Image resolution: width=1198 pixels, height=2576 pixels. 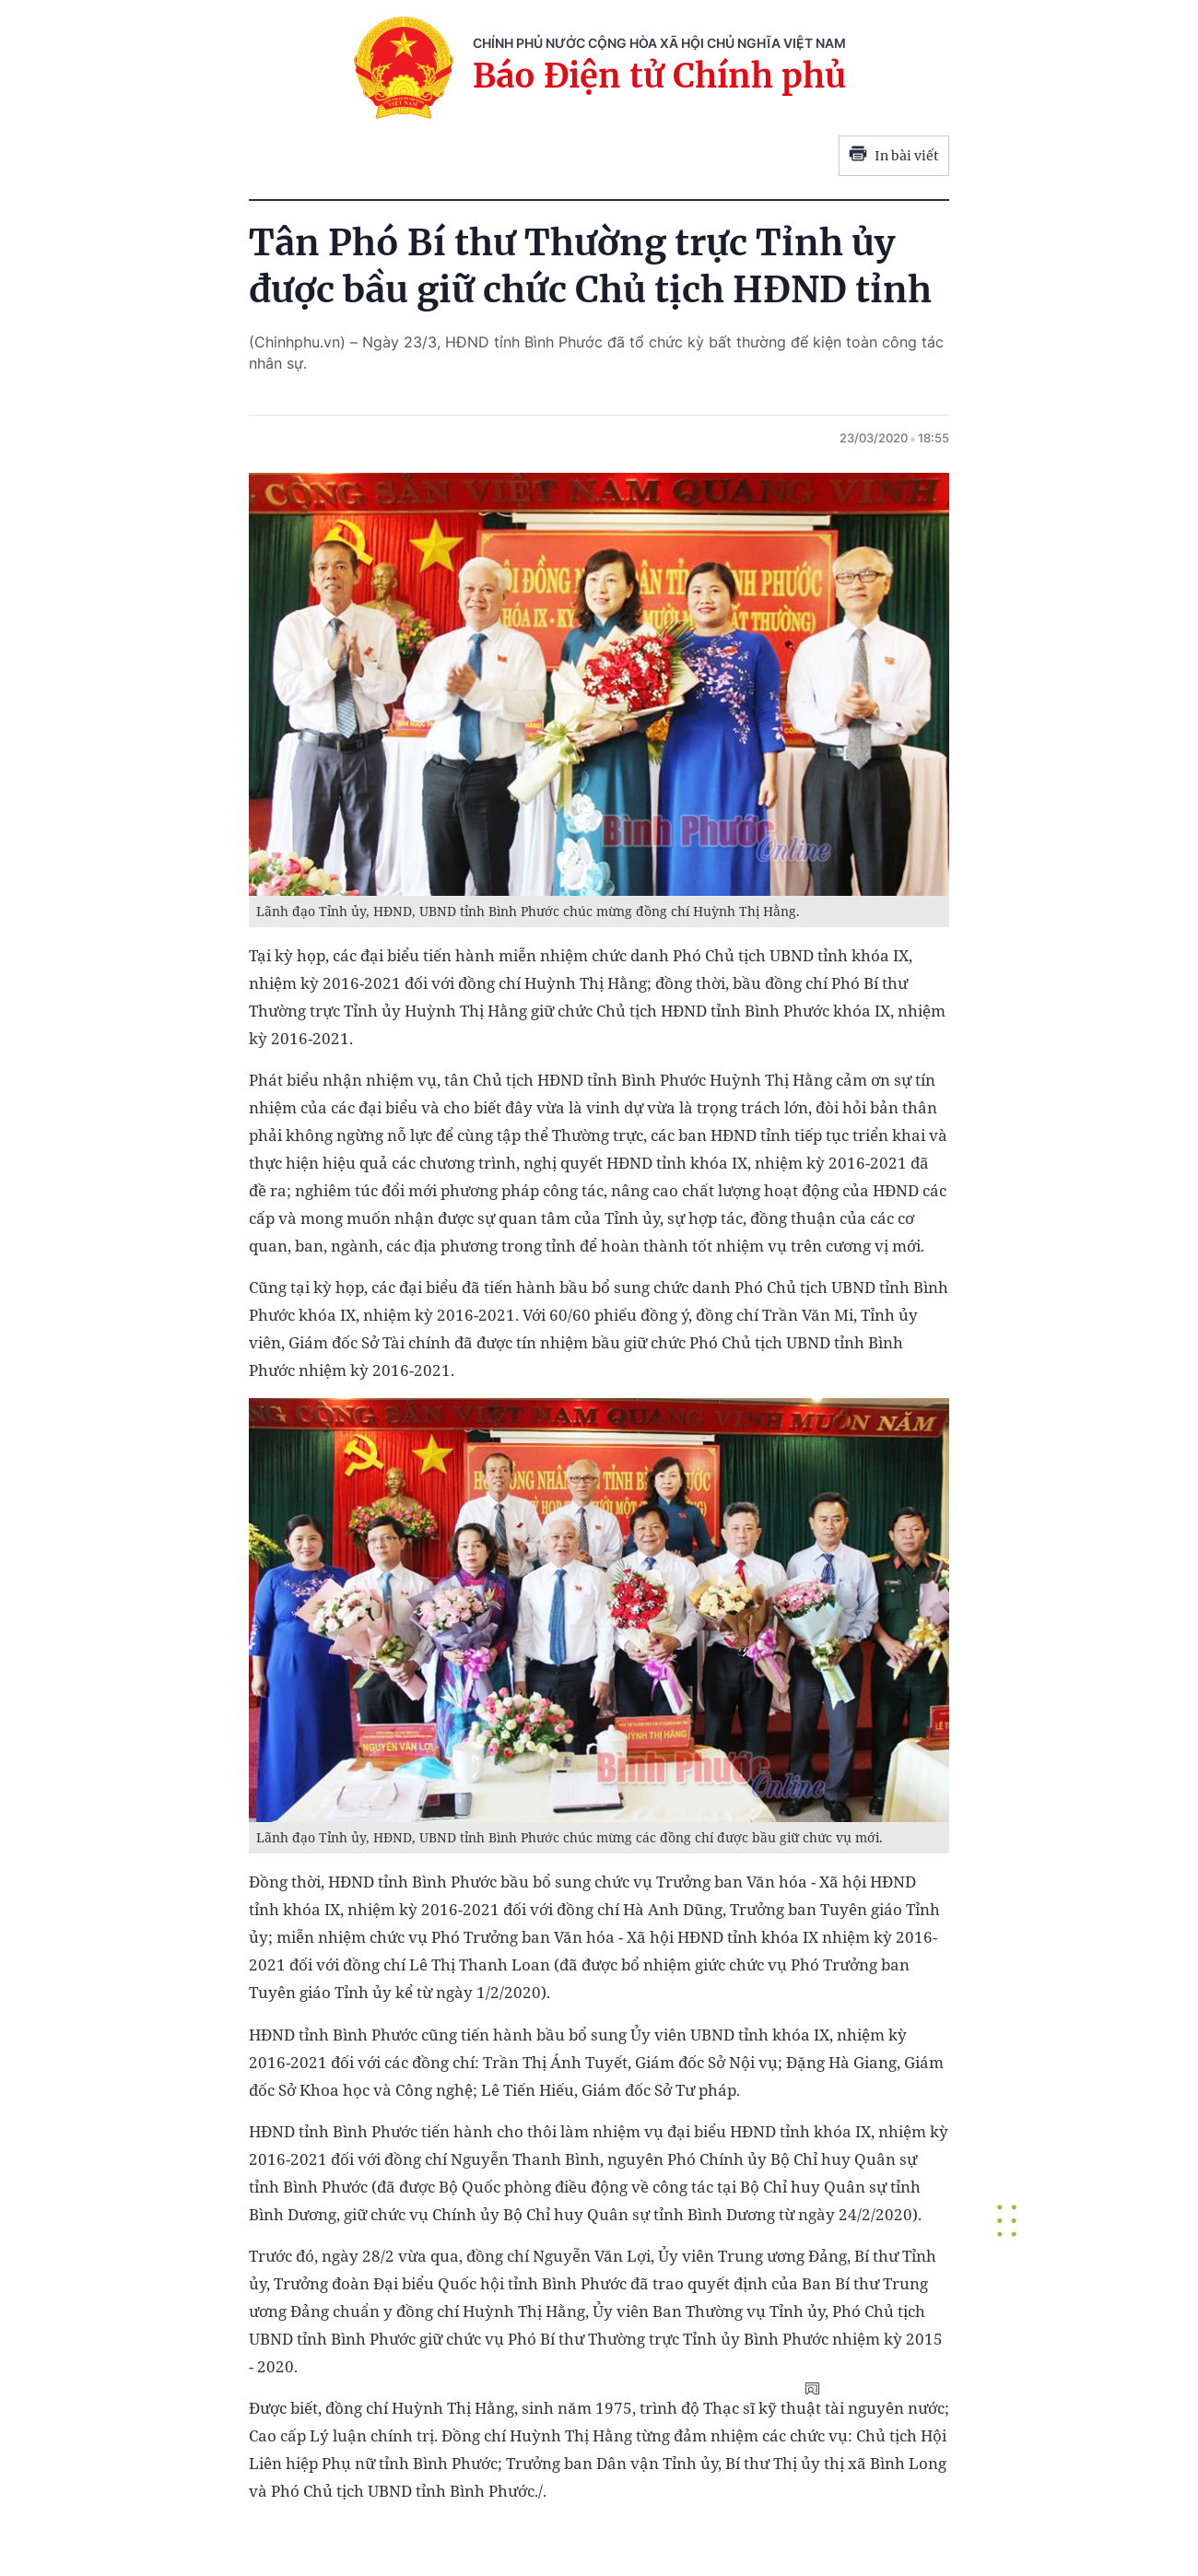 What do you see at coordinates (1006, 2220) in the screenshot?
I see `drag to reorder items` at bounding box center [1006, 2220].